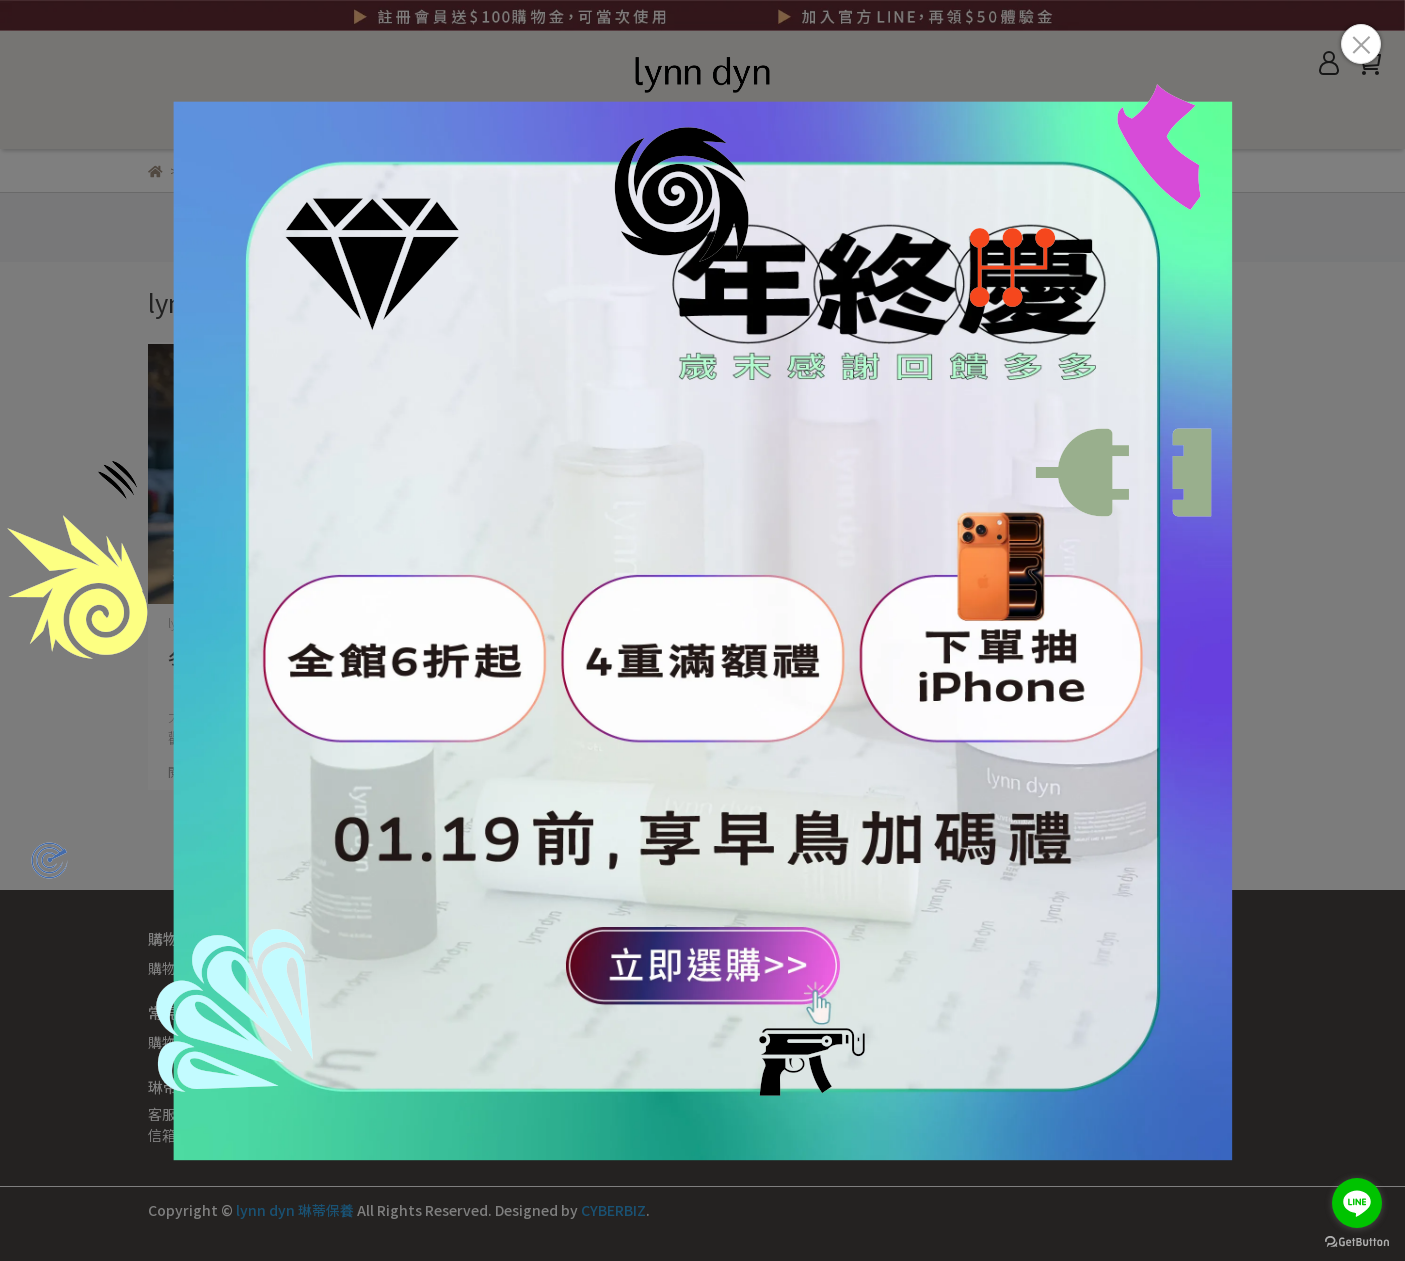 Image resolution: width=1405 pixels, height=1261 pixels. What do you see at coordinates (117, 480) in the screenshot?
I see `indicates damage or attack action in a game` at bounding box center [117, 480].